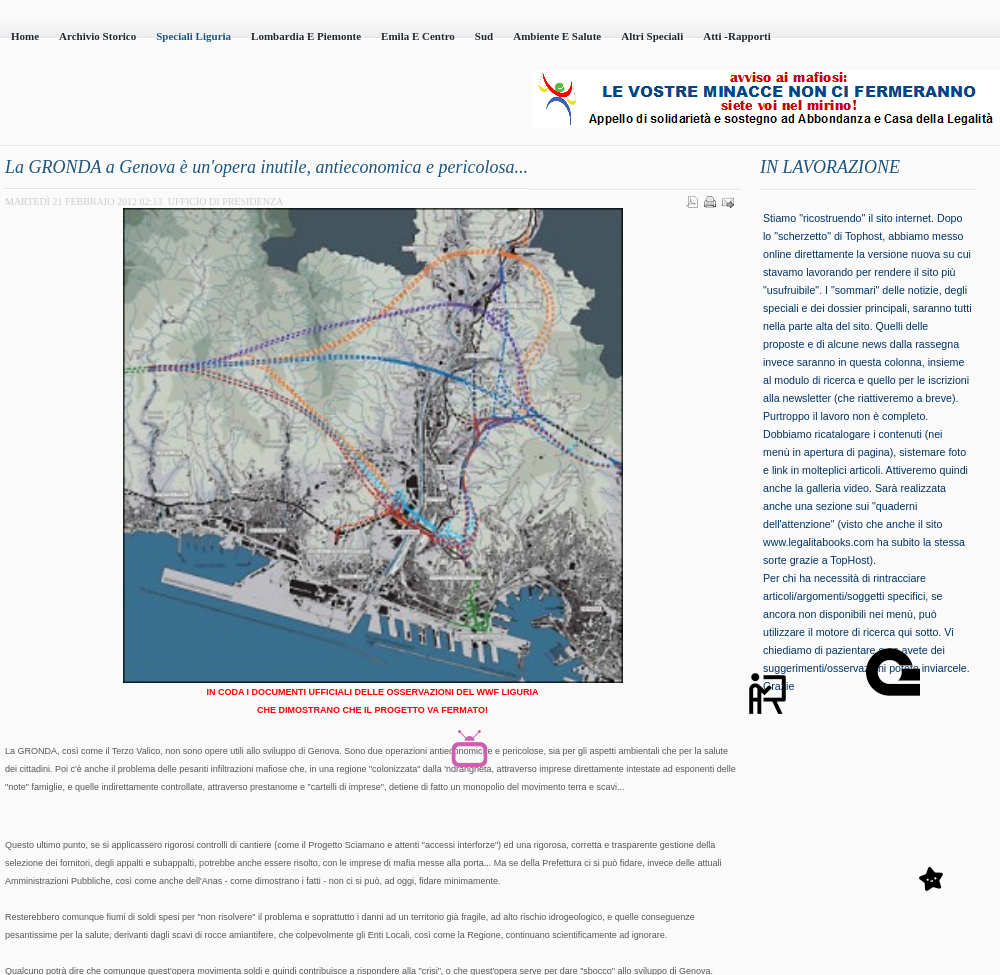  What do you see at coordinates (893, 672) in the screenshot?
I see `link to Appwrite backend services` at bounding box center [893, 672].